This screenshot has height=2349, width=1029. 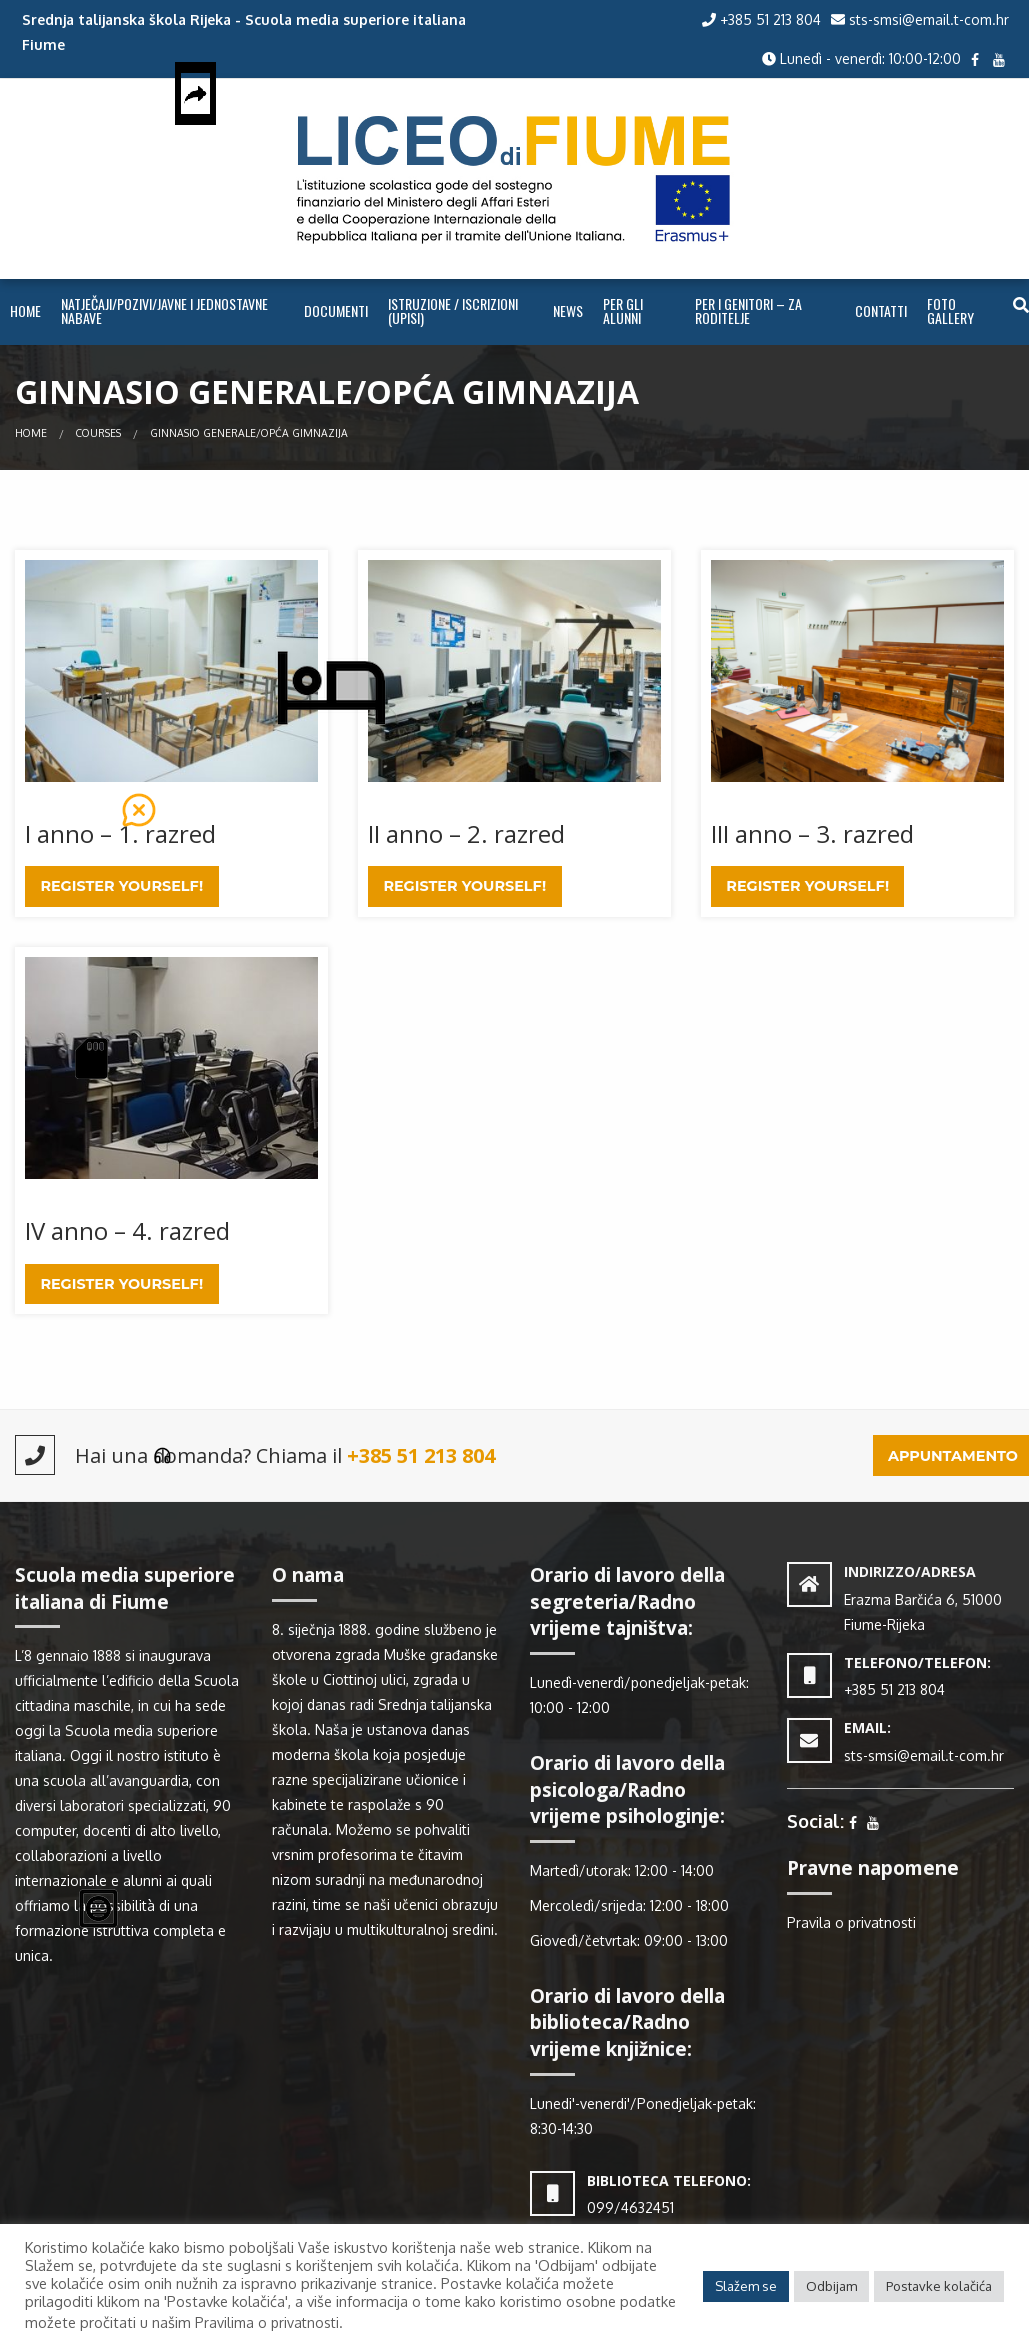 I want to click on share your mobile screen, so click(x=195, y=93).